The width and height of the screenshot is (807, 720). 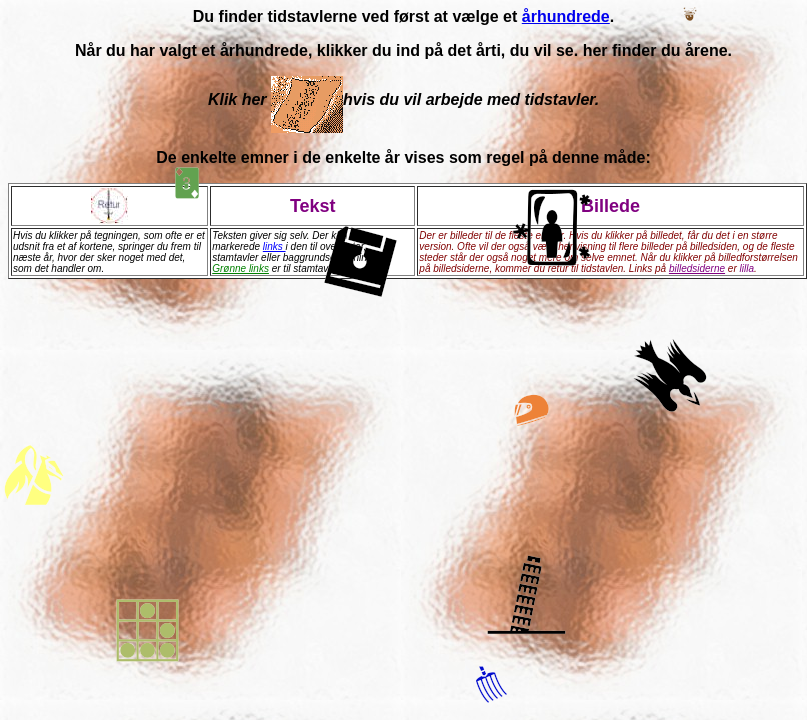 I want to click on crow dive ability or attack skill, so click(x=670, y=375).